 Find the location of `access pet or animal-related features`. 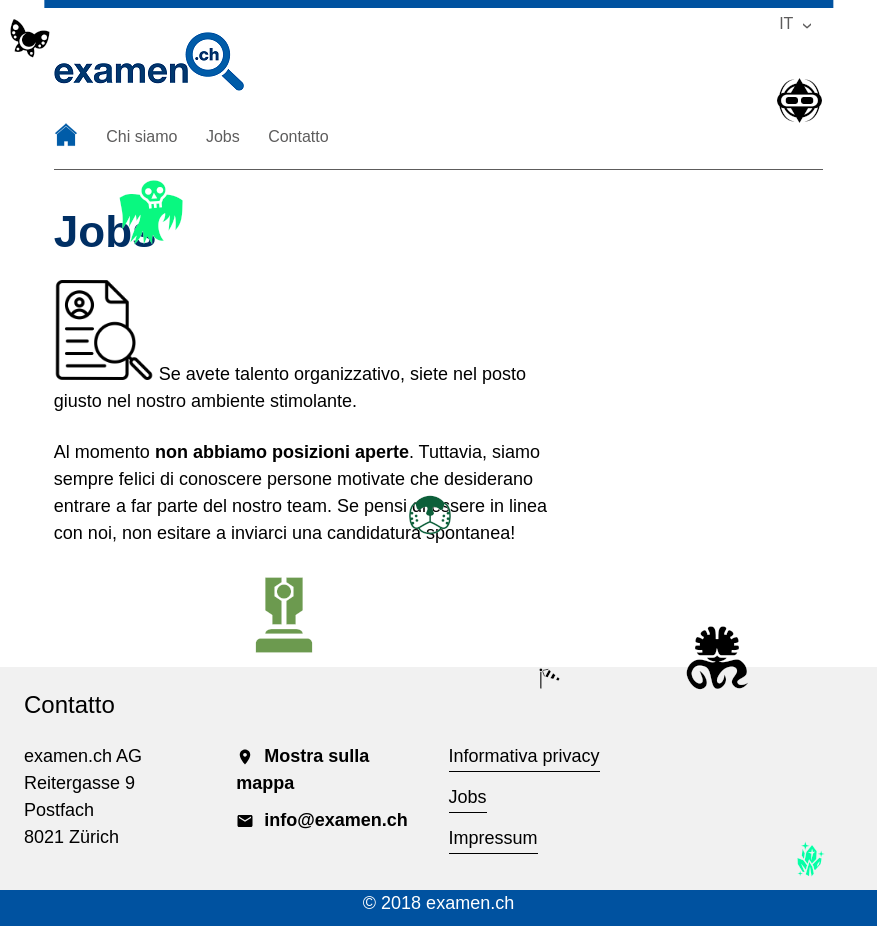

access pet or animal-related features is located at coordinates (430, 515).